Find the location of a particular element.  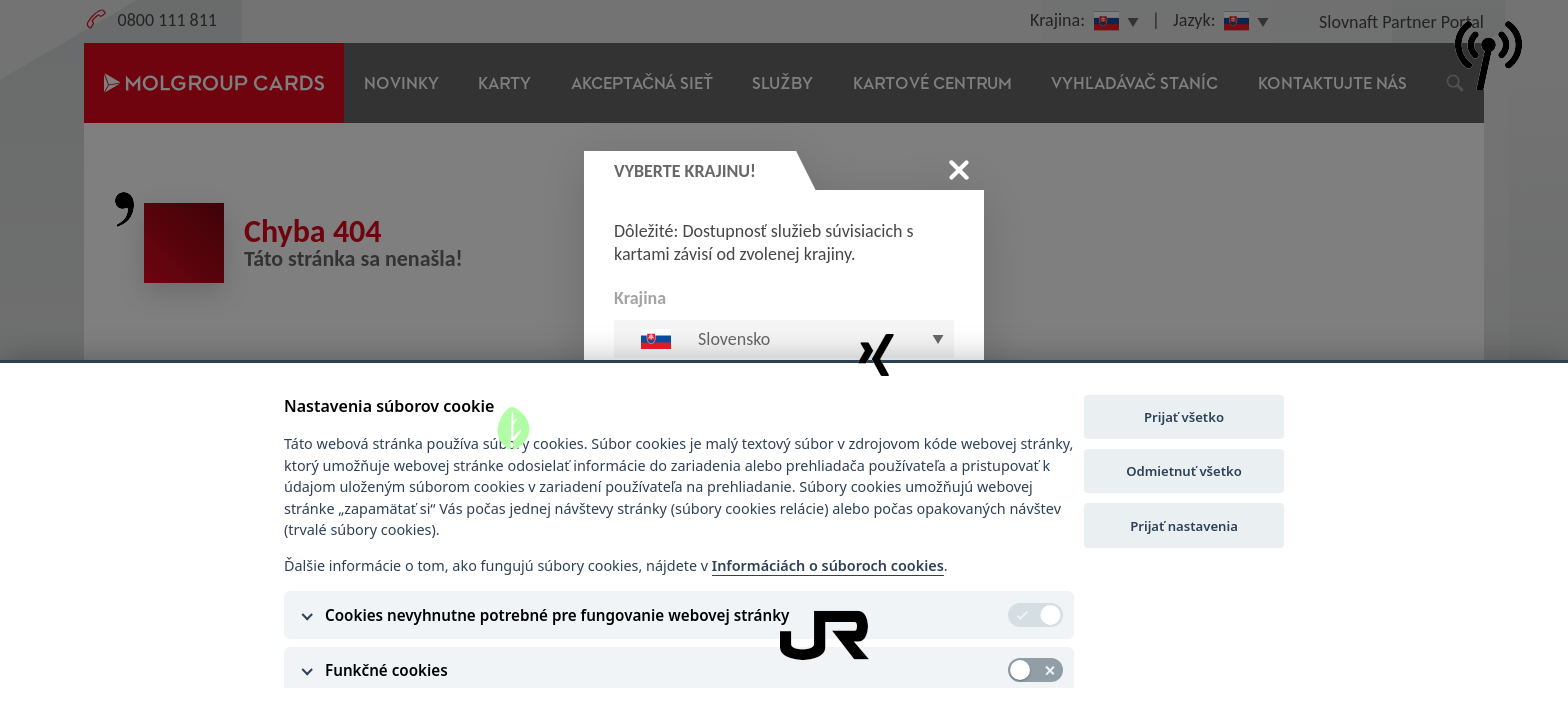

comma.ai company logo is located at coordinates (124, 209).